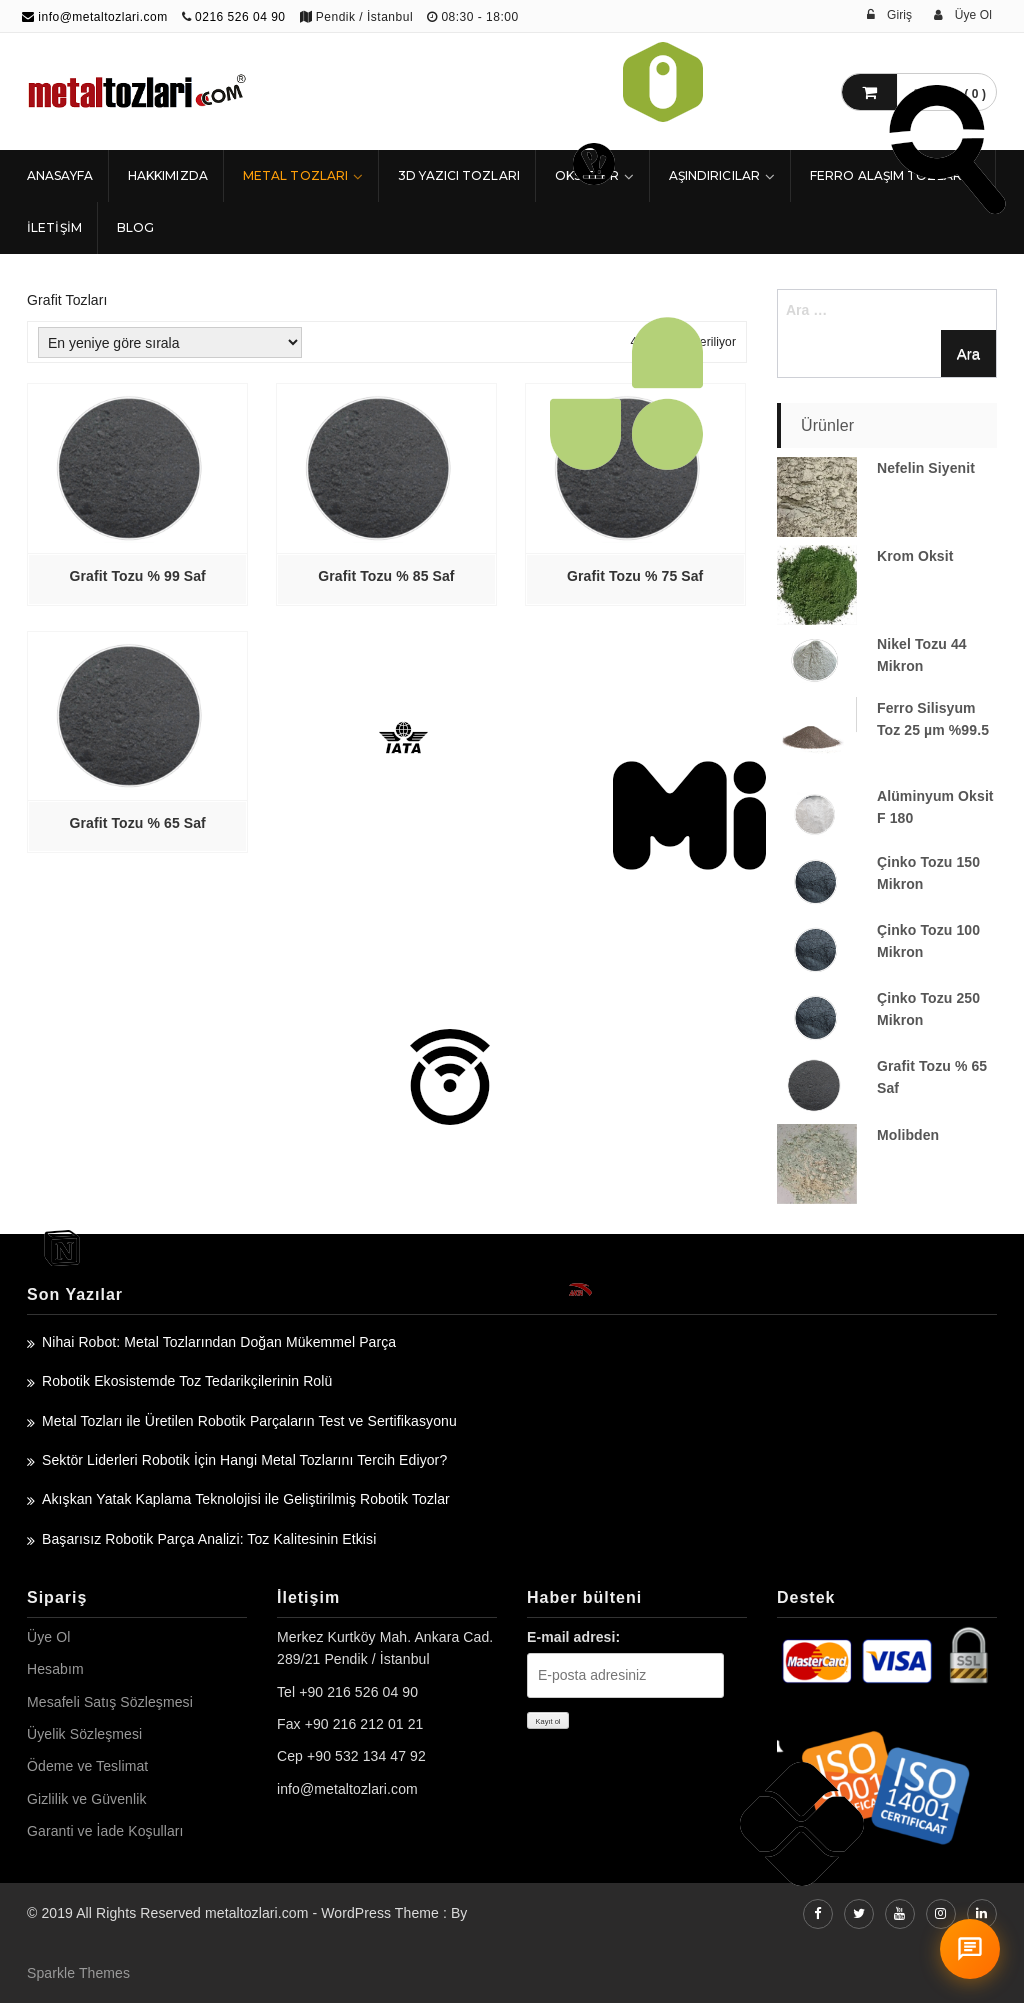 This screenshot has width=1024, height=2003. What do you see at coordinates (663, 82) in the screenshot?
I see `open the refine app` at bounding box center [663, 82].